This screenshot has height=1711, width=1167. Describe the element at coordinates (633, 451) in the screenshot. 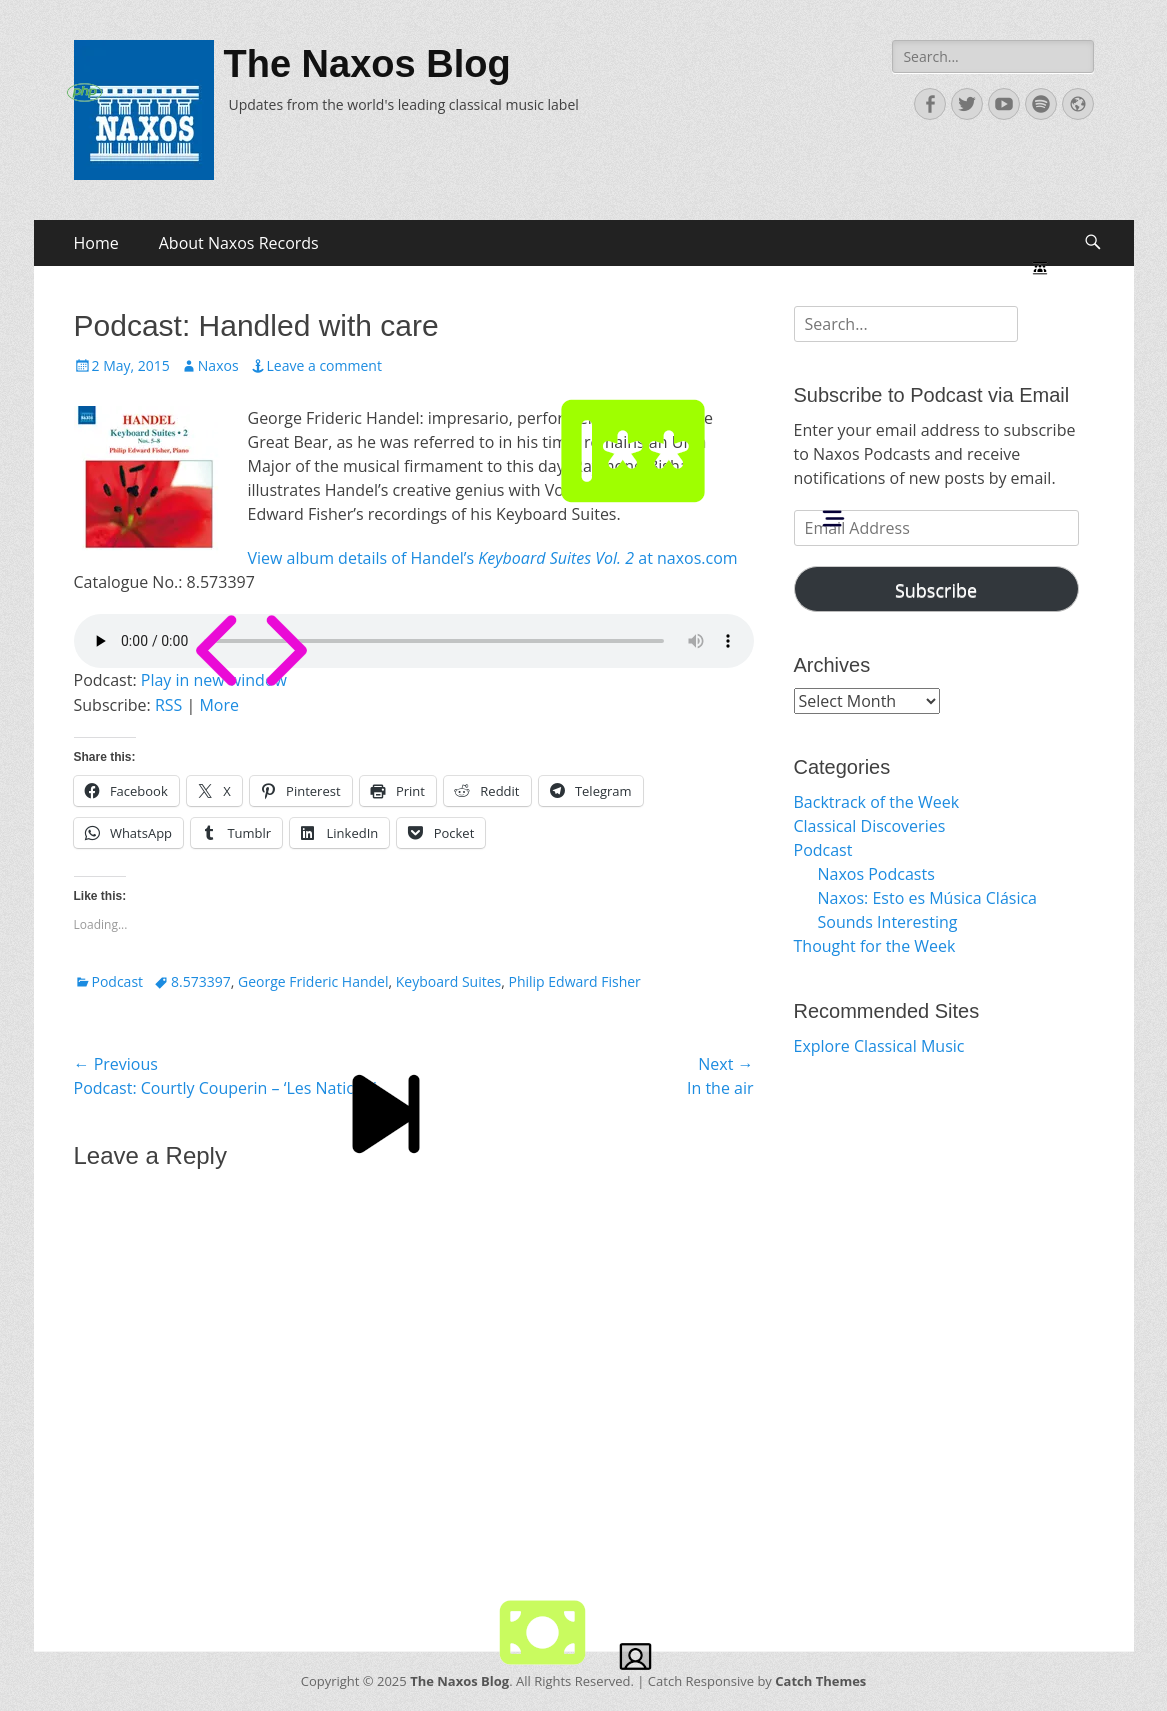

I see `enter or manage your password` at that location.